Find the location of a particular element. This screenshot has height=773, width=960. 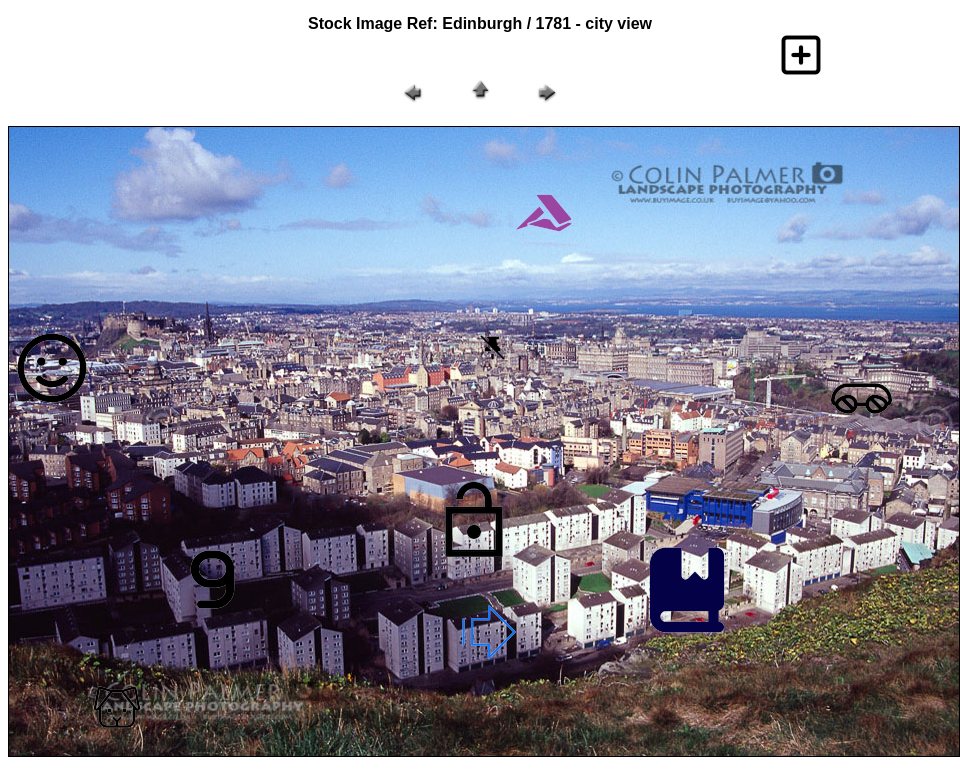

access virtual reality or immersive mode is located at coordinates (861, 398).